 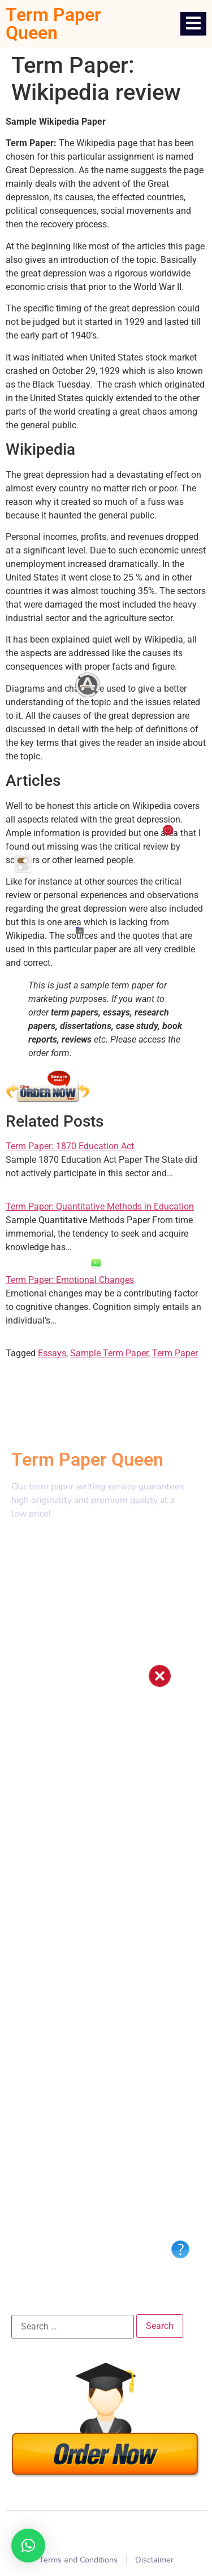 What do you see at coordinates (159, 1676) in the screenshot?
I see `cancel the current action or operation` at bounding box center [159, 1676].